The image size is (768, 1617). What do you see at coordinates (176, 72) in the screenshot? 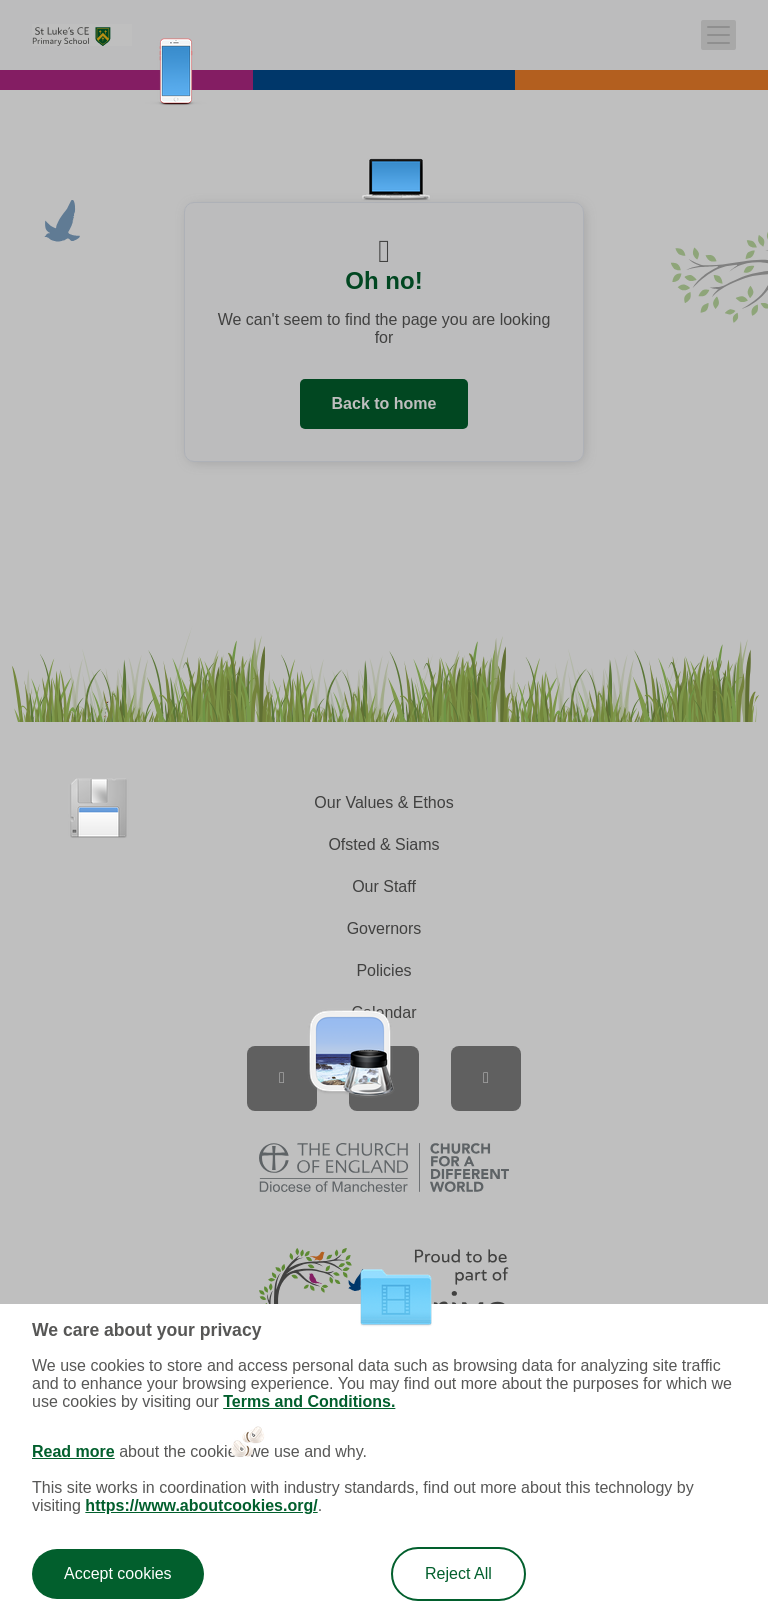
I see `indicates a connected iPhone device` at bounding box center [176, 72].